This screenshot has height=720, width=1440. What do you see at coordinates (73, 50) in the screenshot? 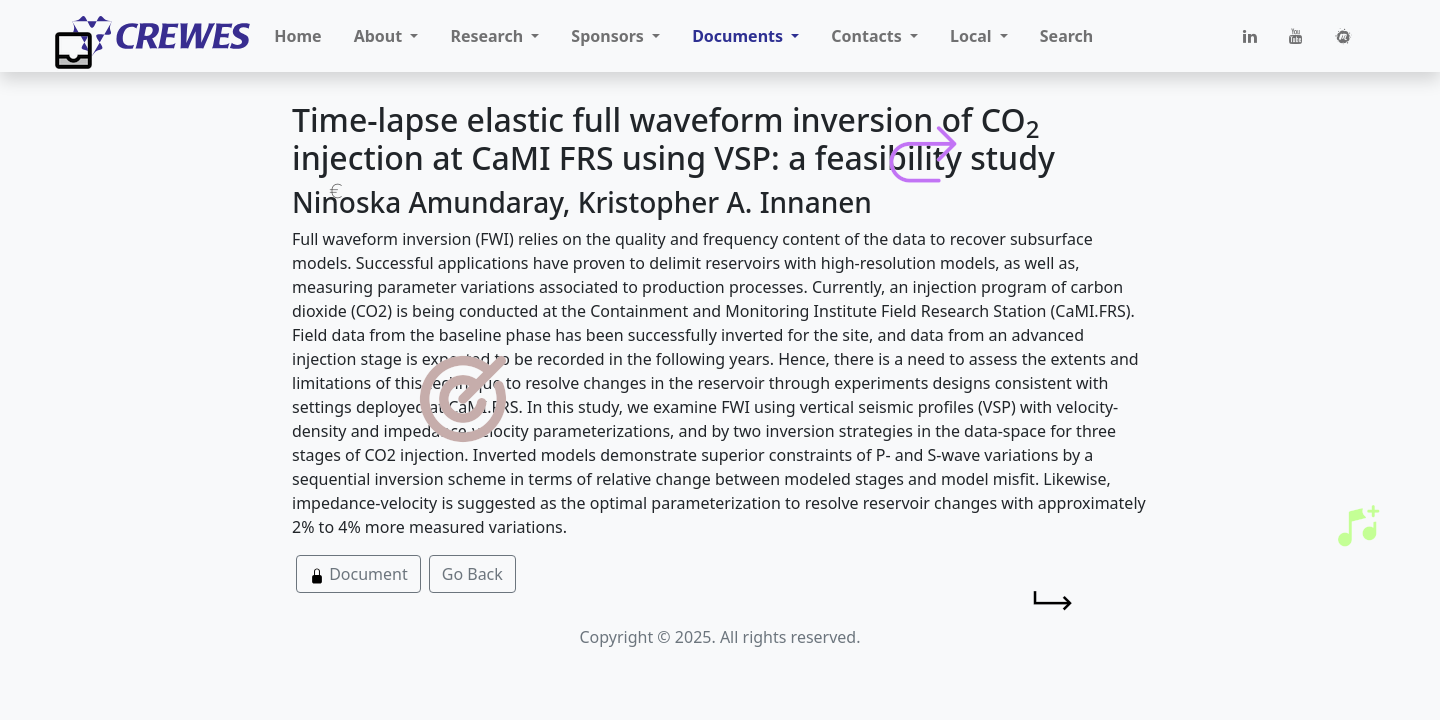
I see `access your inbox` at bounding box center [73, 50].